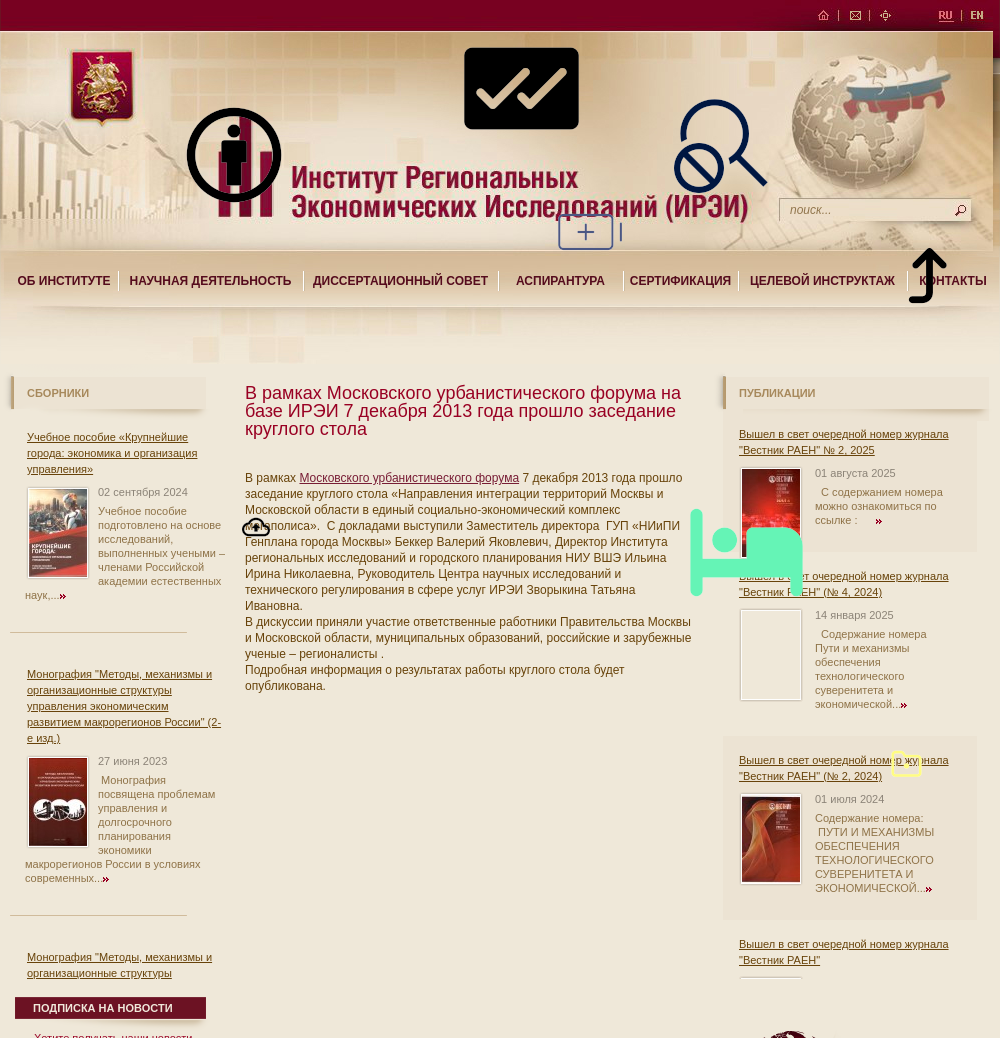 This screenshot has width=1000, height=1038. I want to click on indicates multiple items selected or completed, so click(521, 88).